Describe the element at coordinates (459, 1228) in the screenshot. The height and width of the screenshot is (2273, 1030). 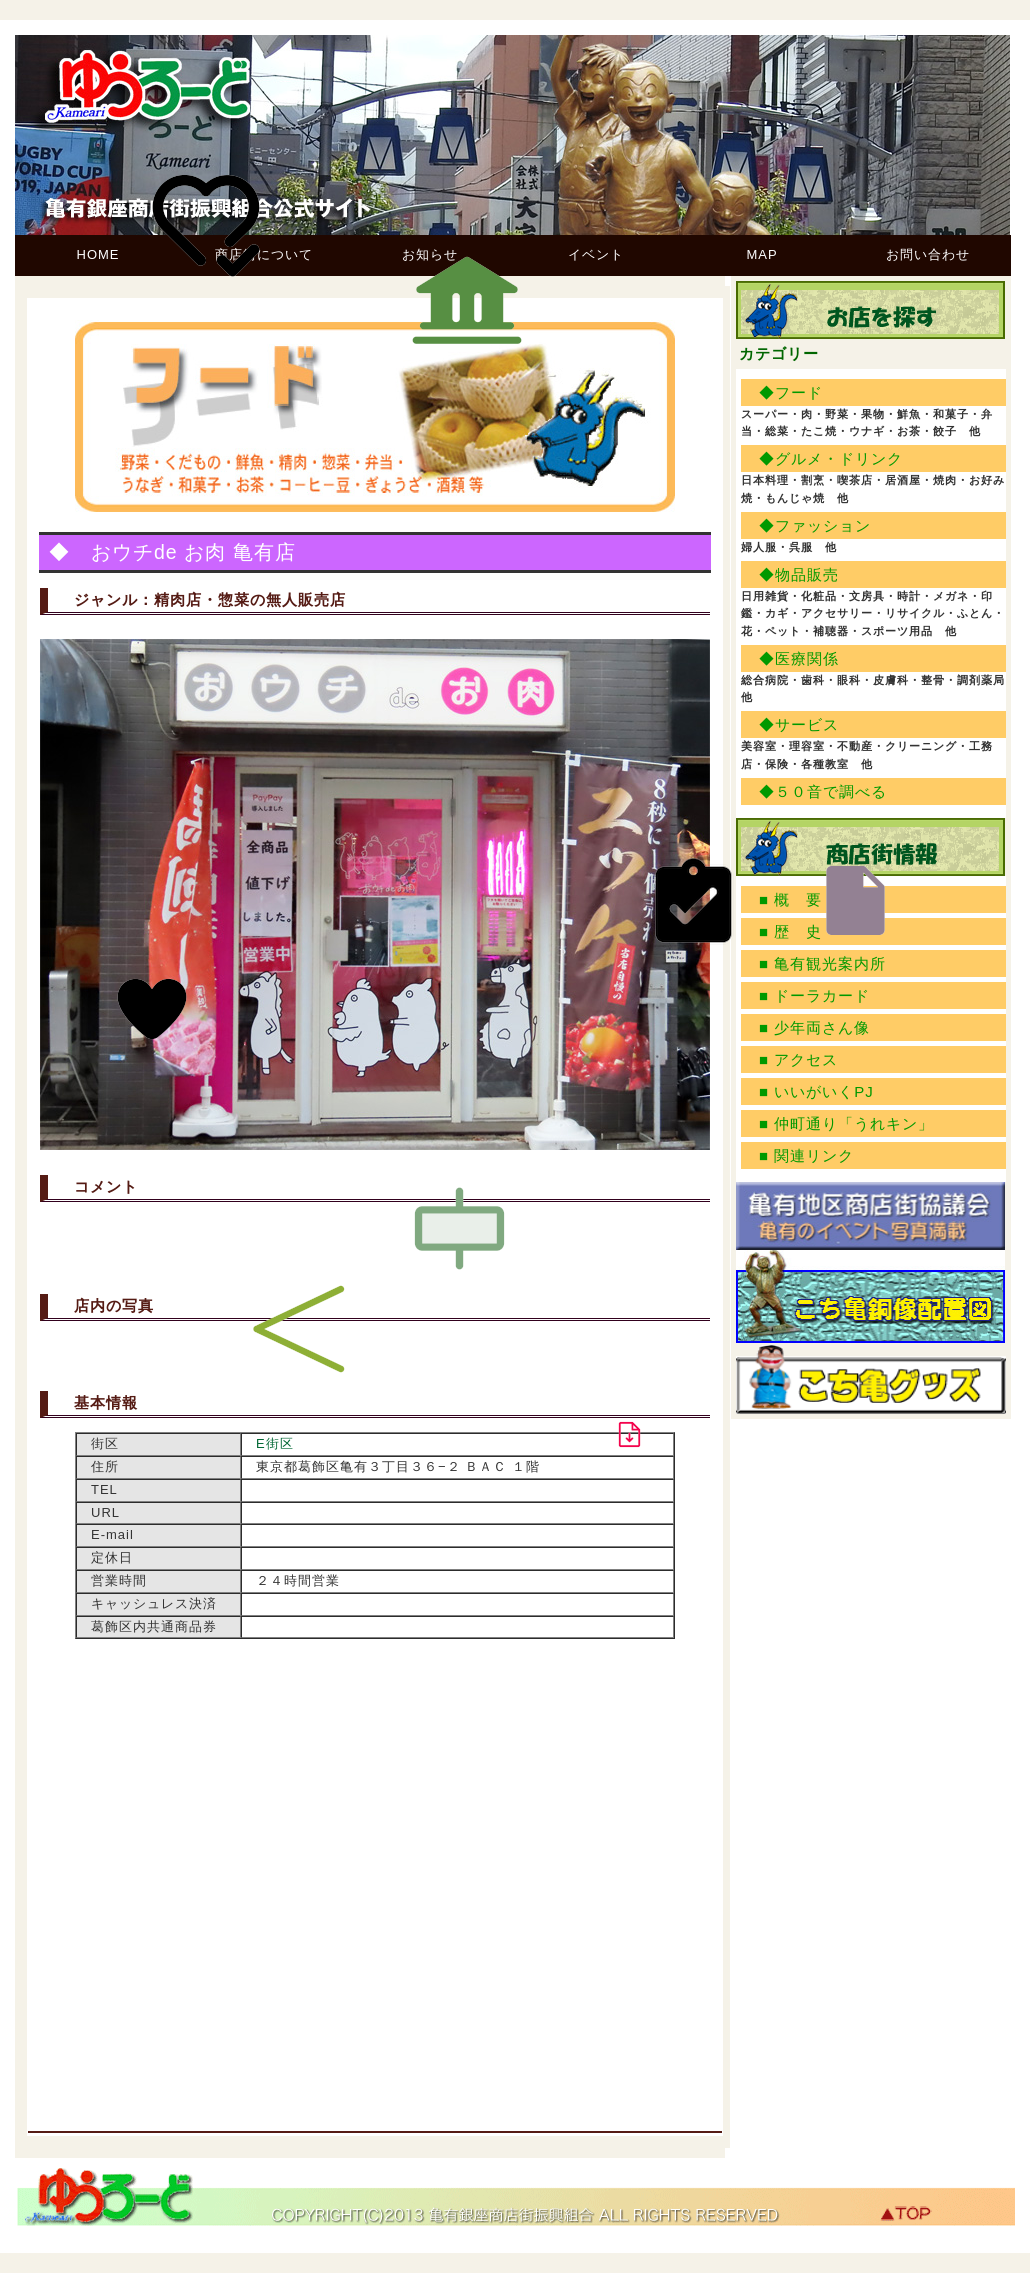
I see `center align object horizontally` at that location.